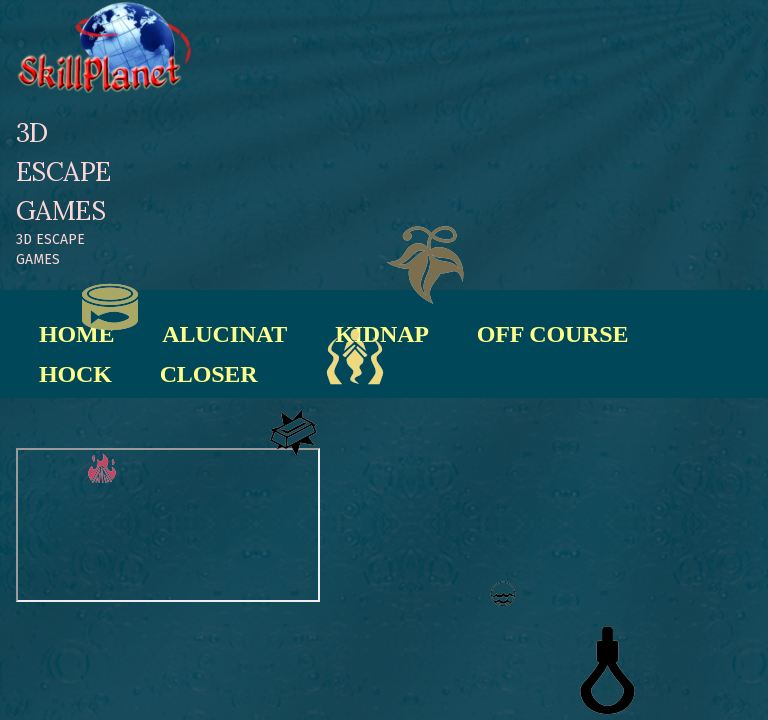 The image size is (768, 720). What do you see at coordinates (355, 356) in the screenshot?
I see `view character soul or spirit stats` at bounding box center [355, 356].